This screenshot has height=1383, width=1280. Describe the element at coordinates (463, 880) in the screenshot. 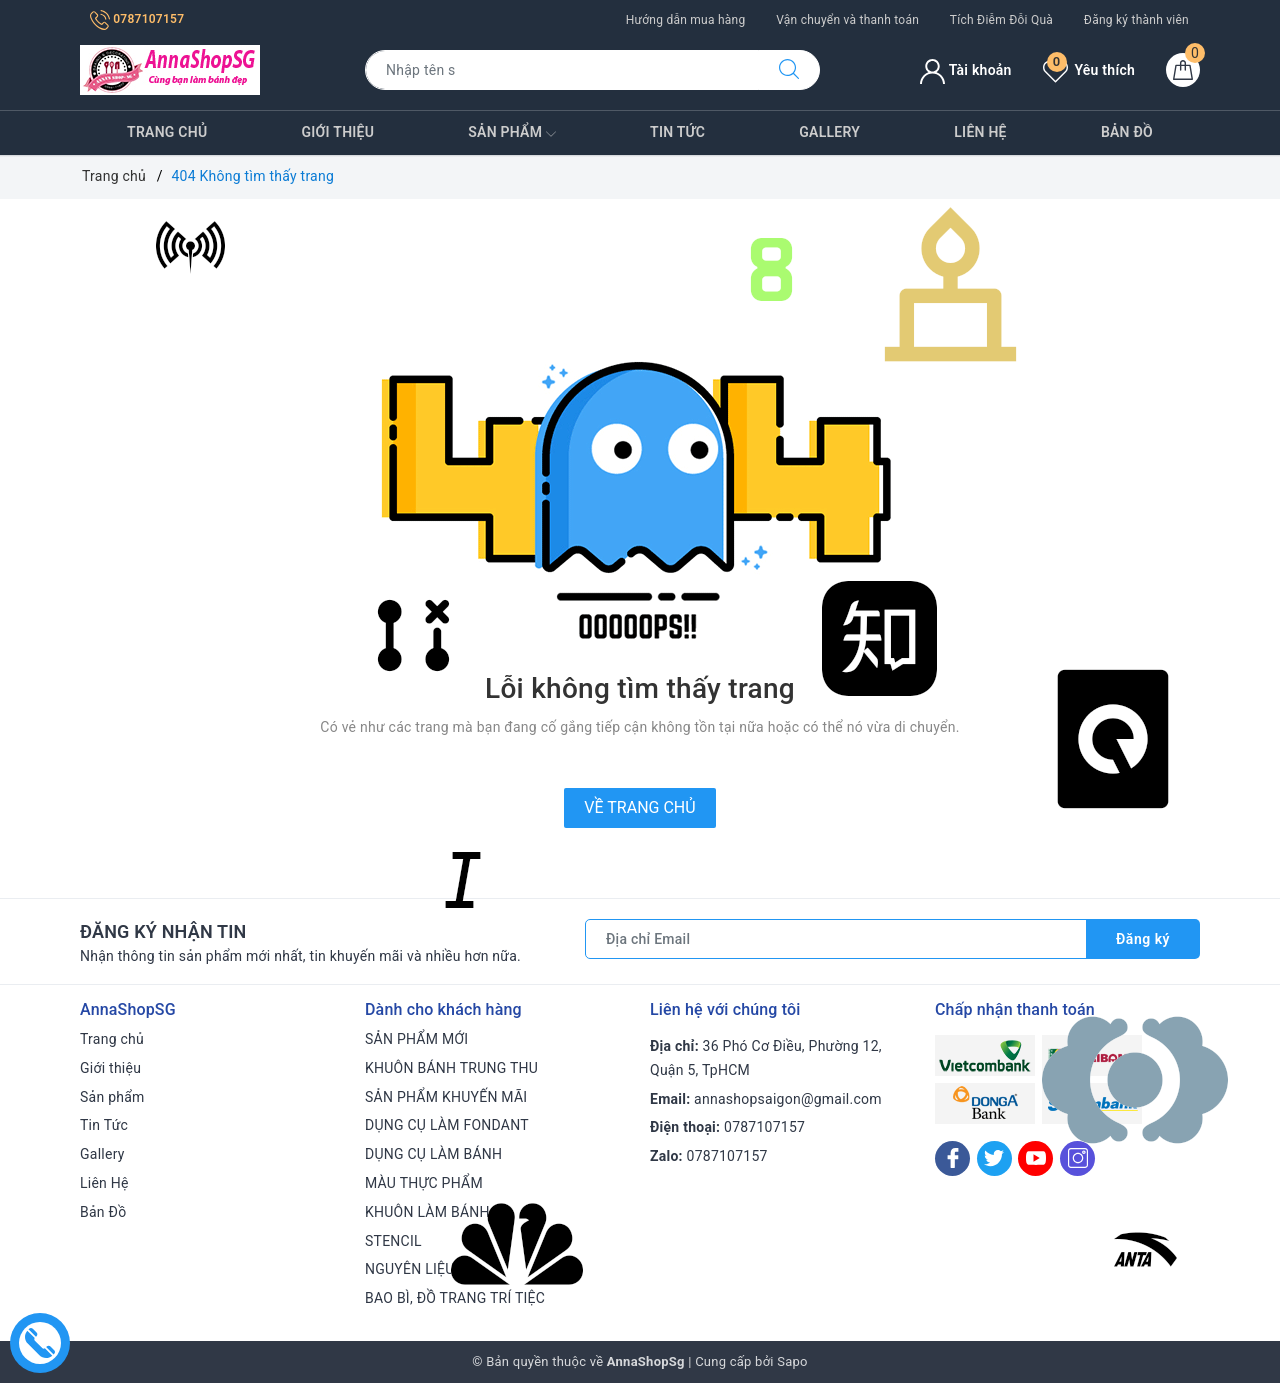

I see `apply italic formatting to selected text` at that location.